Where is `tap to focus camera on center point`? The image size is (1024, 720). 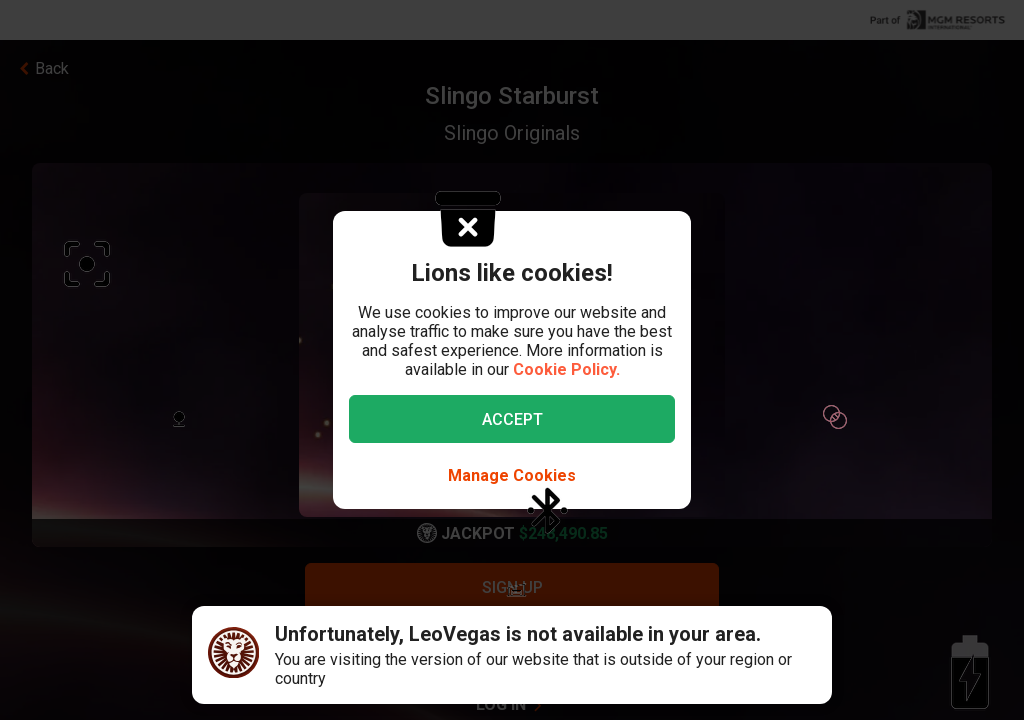 tap to focus camera on center point is located at coordinates (87, 264).